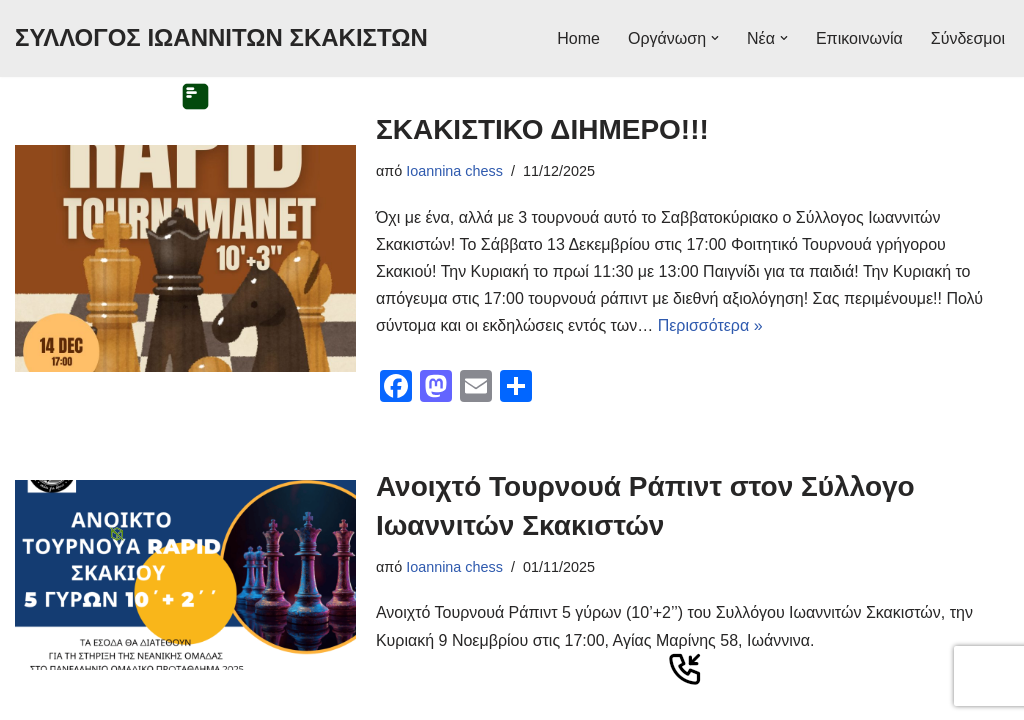 The image size is (1024, 720). What do you see at coordinates (195, 96) in the screenshot?
I see `align content to top-left of container` at bounding box center [195, 96].